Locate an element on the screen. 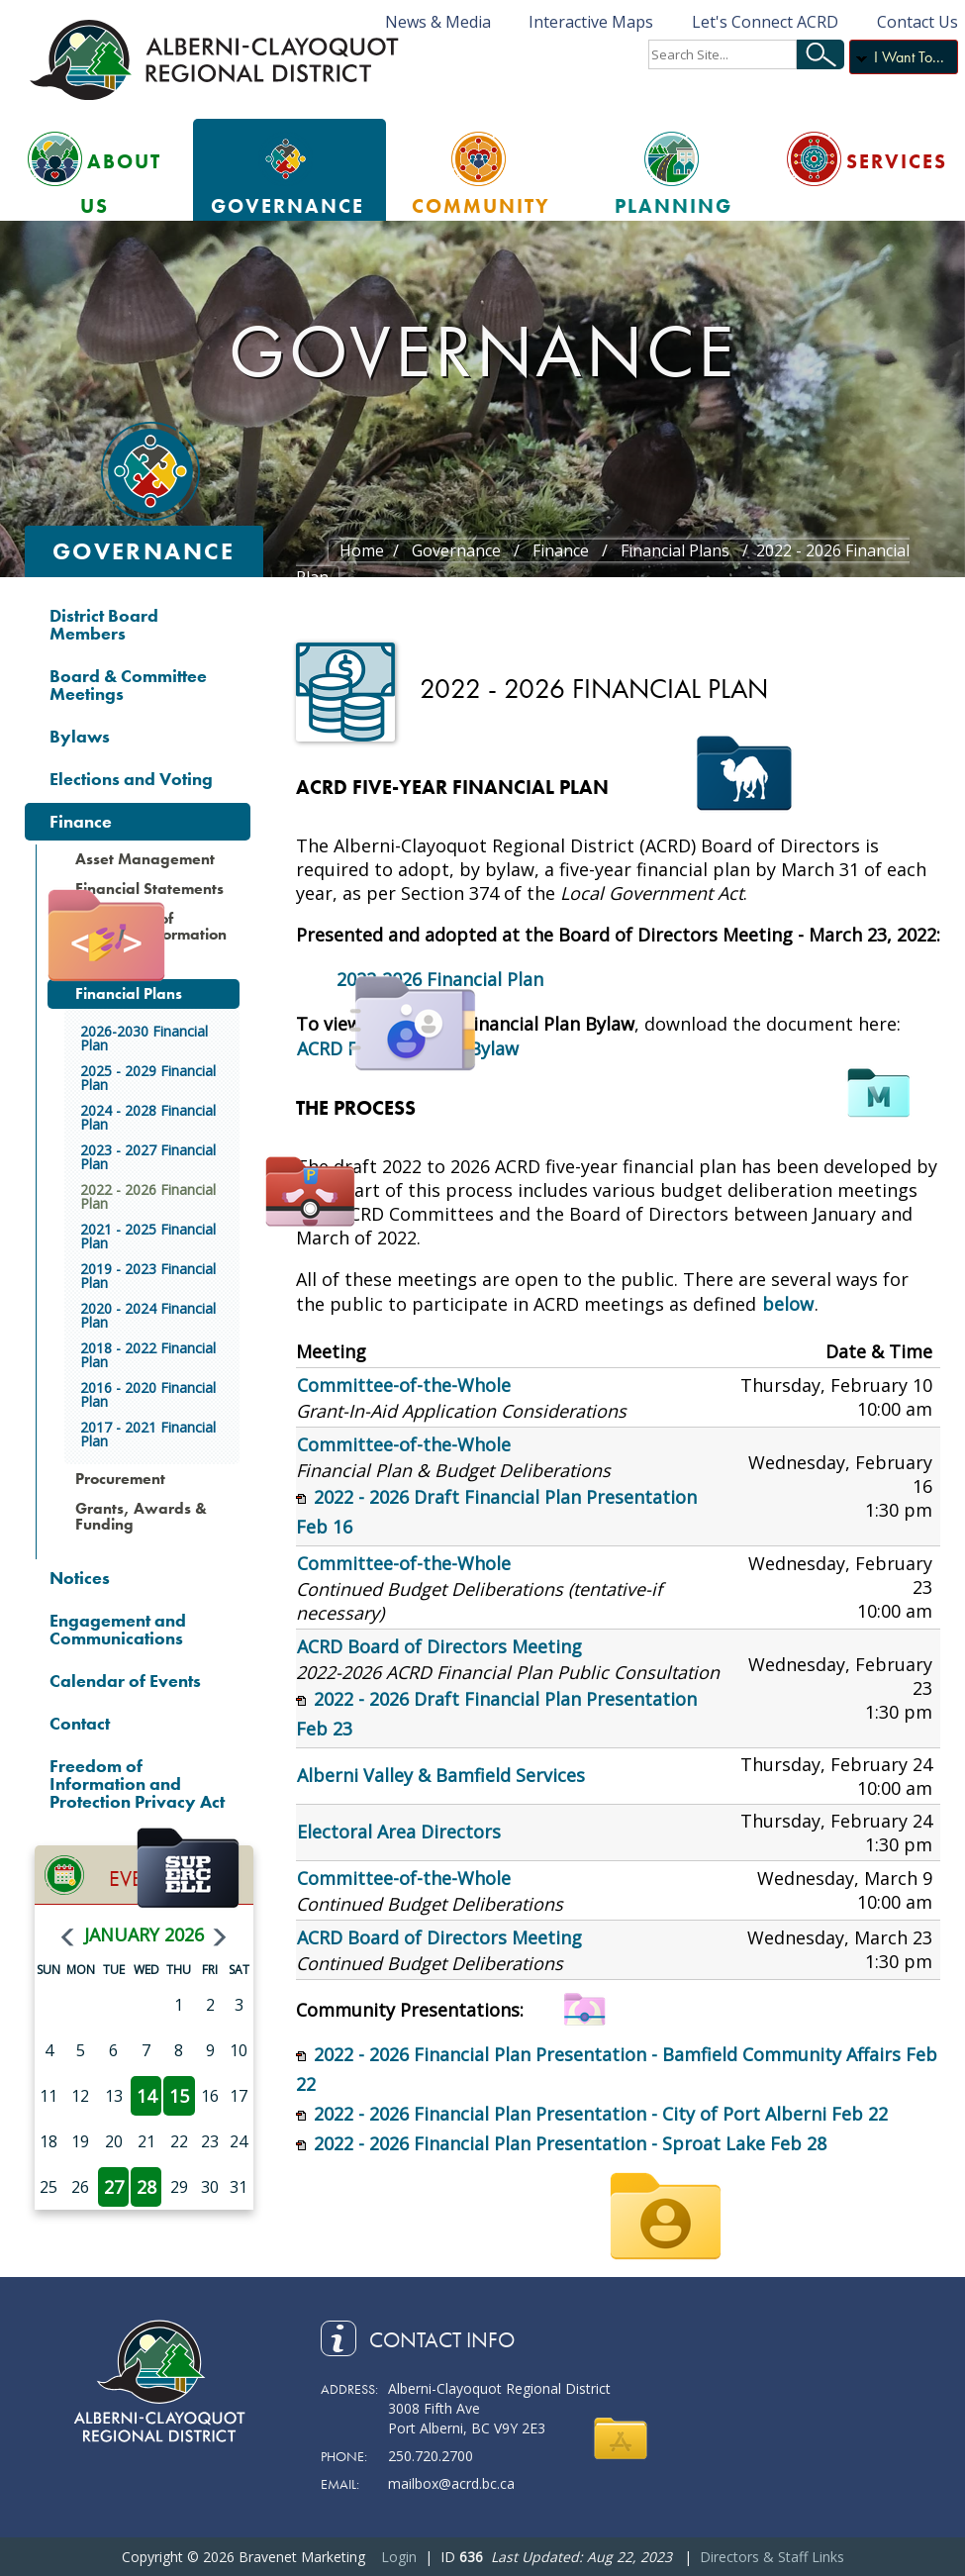 The image size is (965, 2576). open microsoft contacts folder is located at coordinates (415, 1027).